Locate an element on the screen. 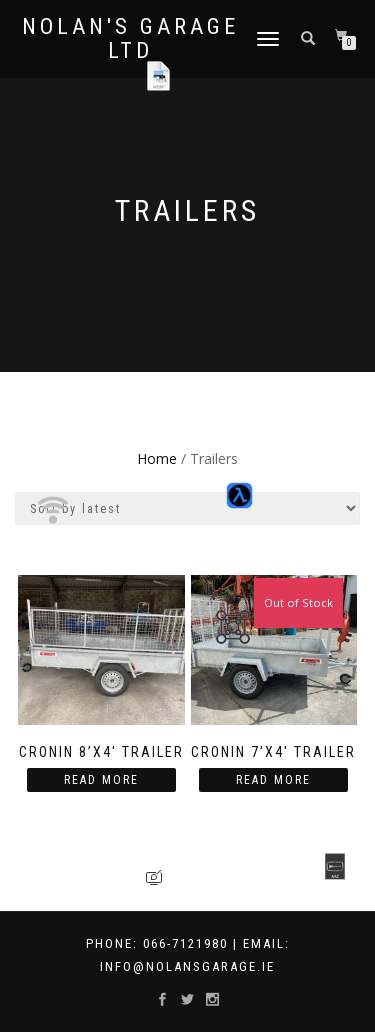 This screenshot has width=375, height=1032. access display appearance settings is located at coordinates (154, 878).